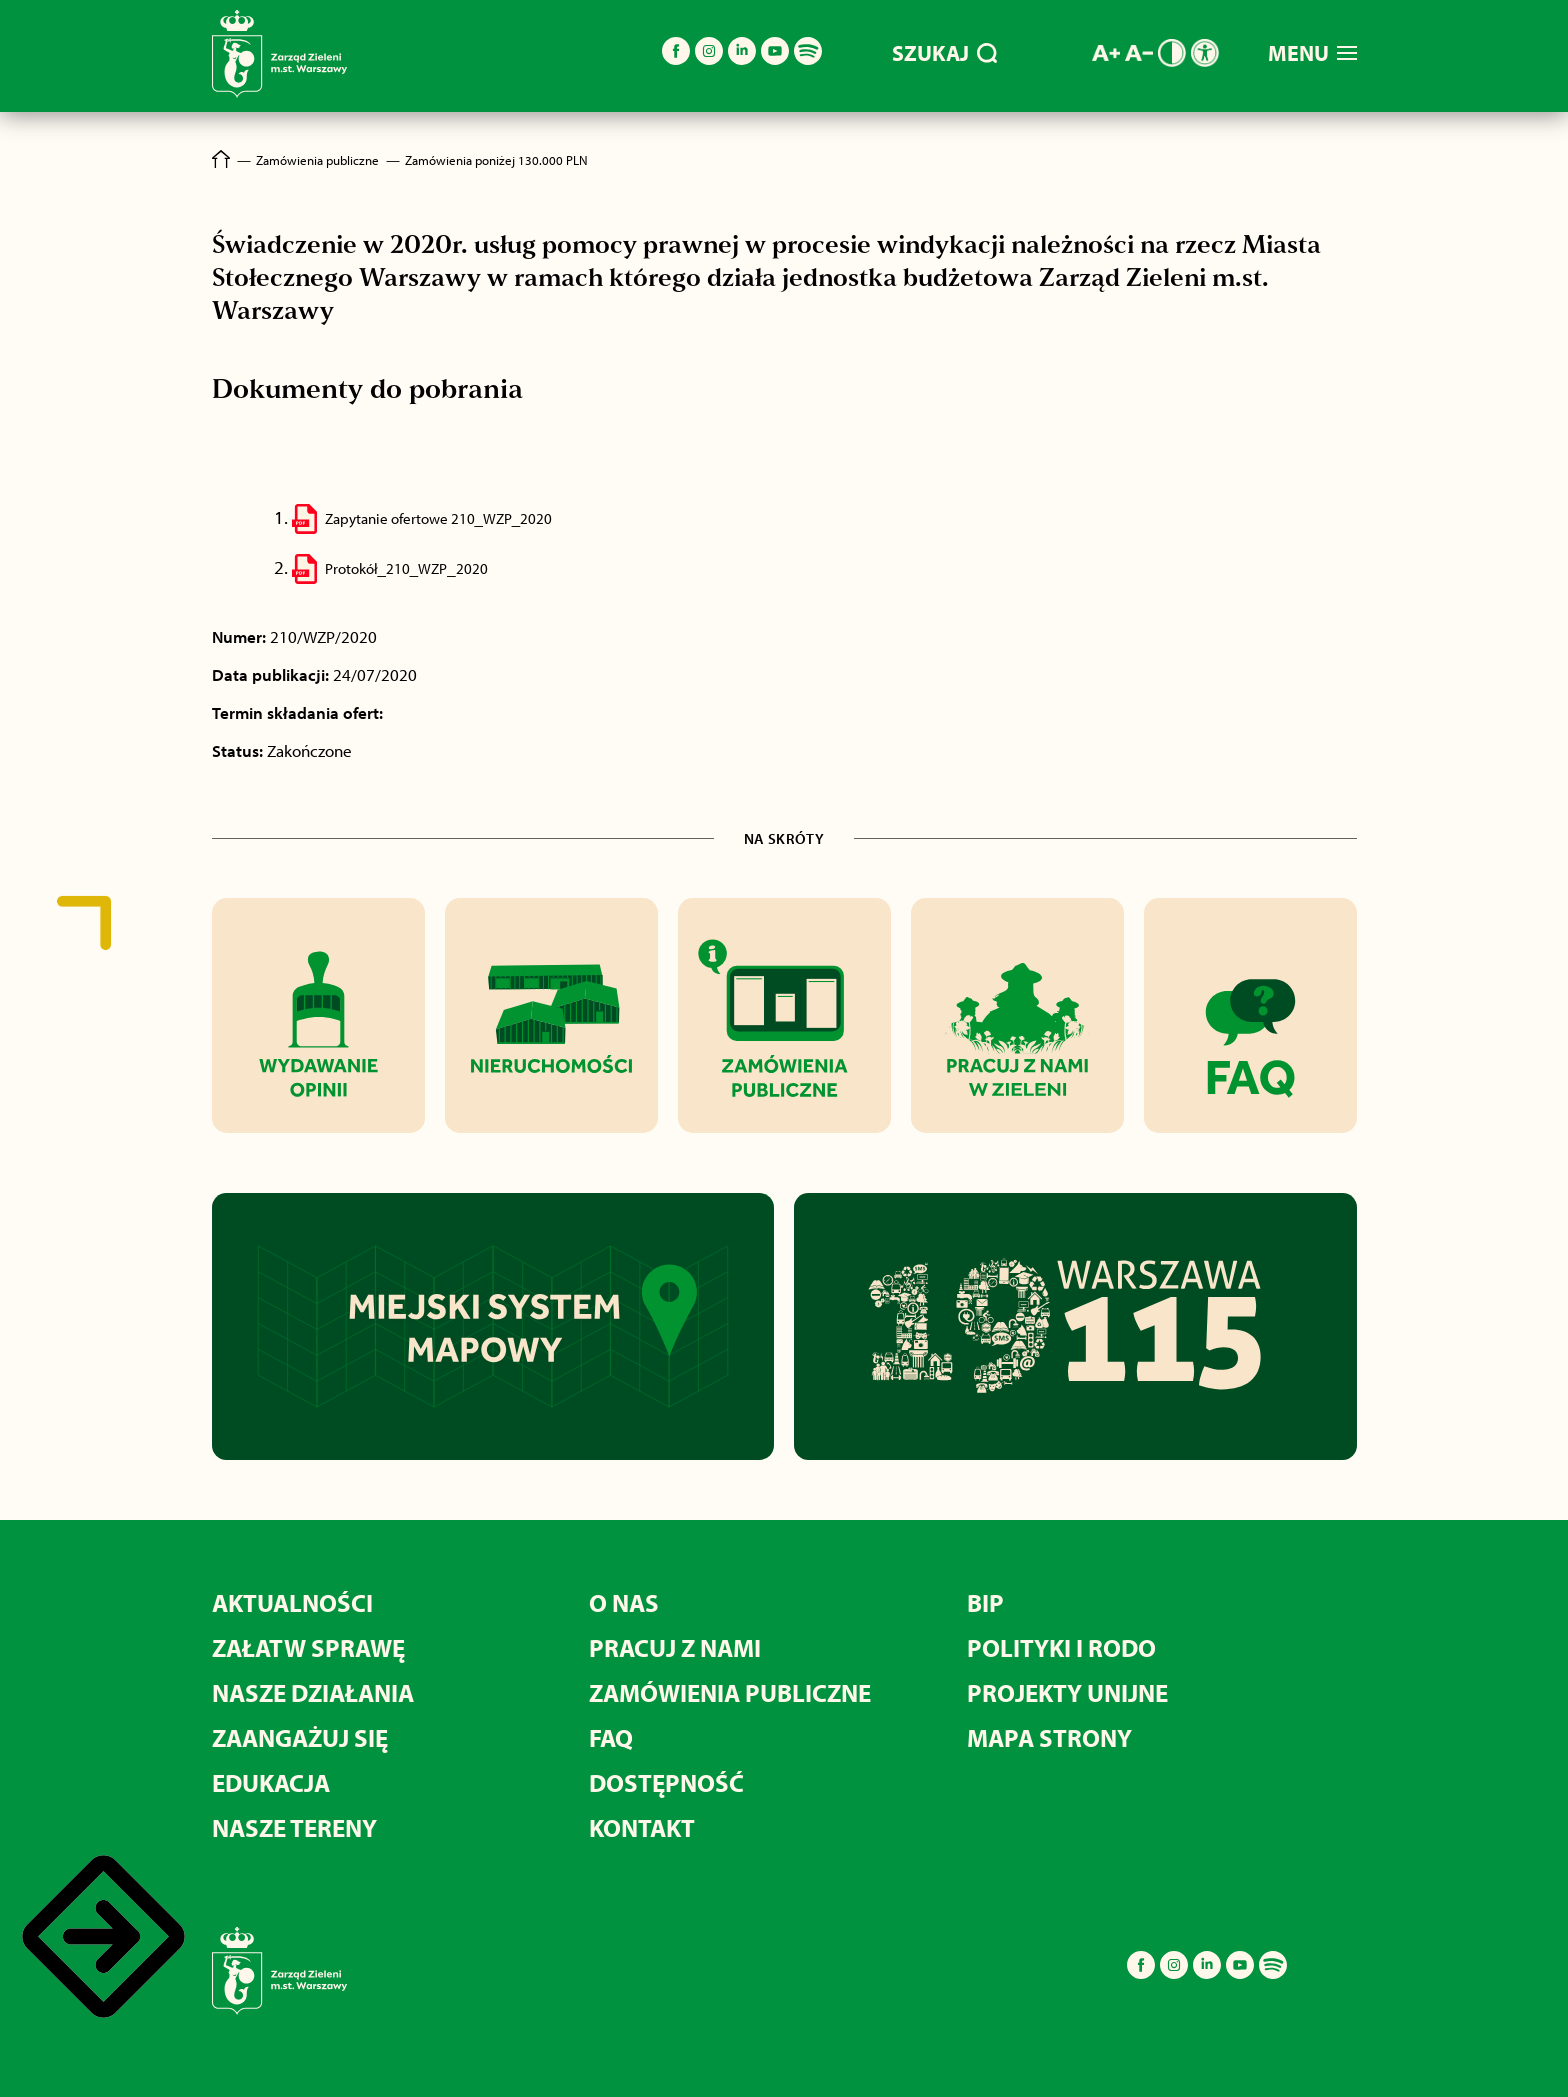 The image size is (1568, 2097). What do you see at coordinates (103, 1936) in the screenshot?
I see `get directions or navigation guidance` at bounding box center [103, 1936].